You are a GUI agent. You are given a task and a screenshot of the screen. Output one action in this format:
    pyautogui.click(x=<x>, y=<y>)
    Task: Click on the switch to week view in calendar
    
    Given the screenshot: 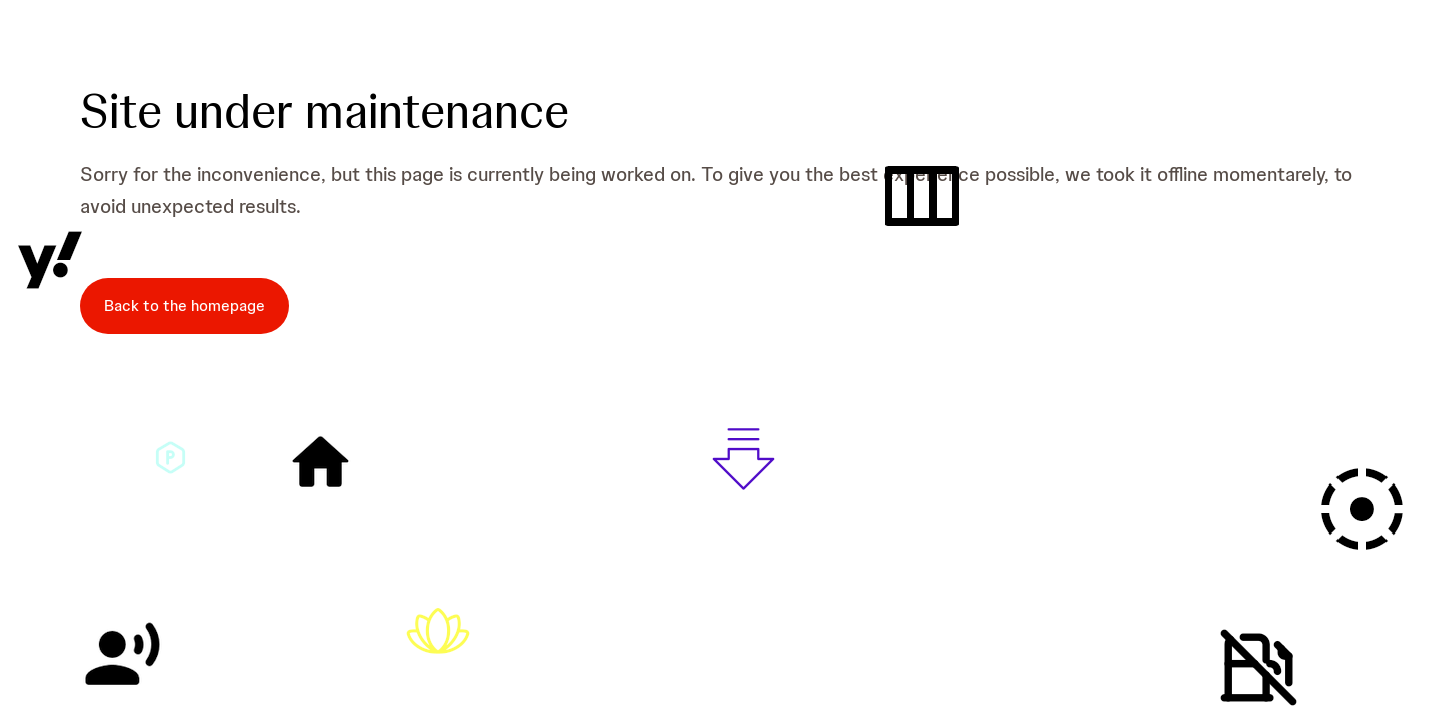 What is the action you would take?
    pyautogui.click(x=922, y=196)
    